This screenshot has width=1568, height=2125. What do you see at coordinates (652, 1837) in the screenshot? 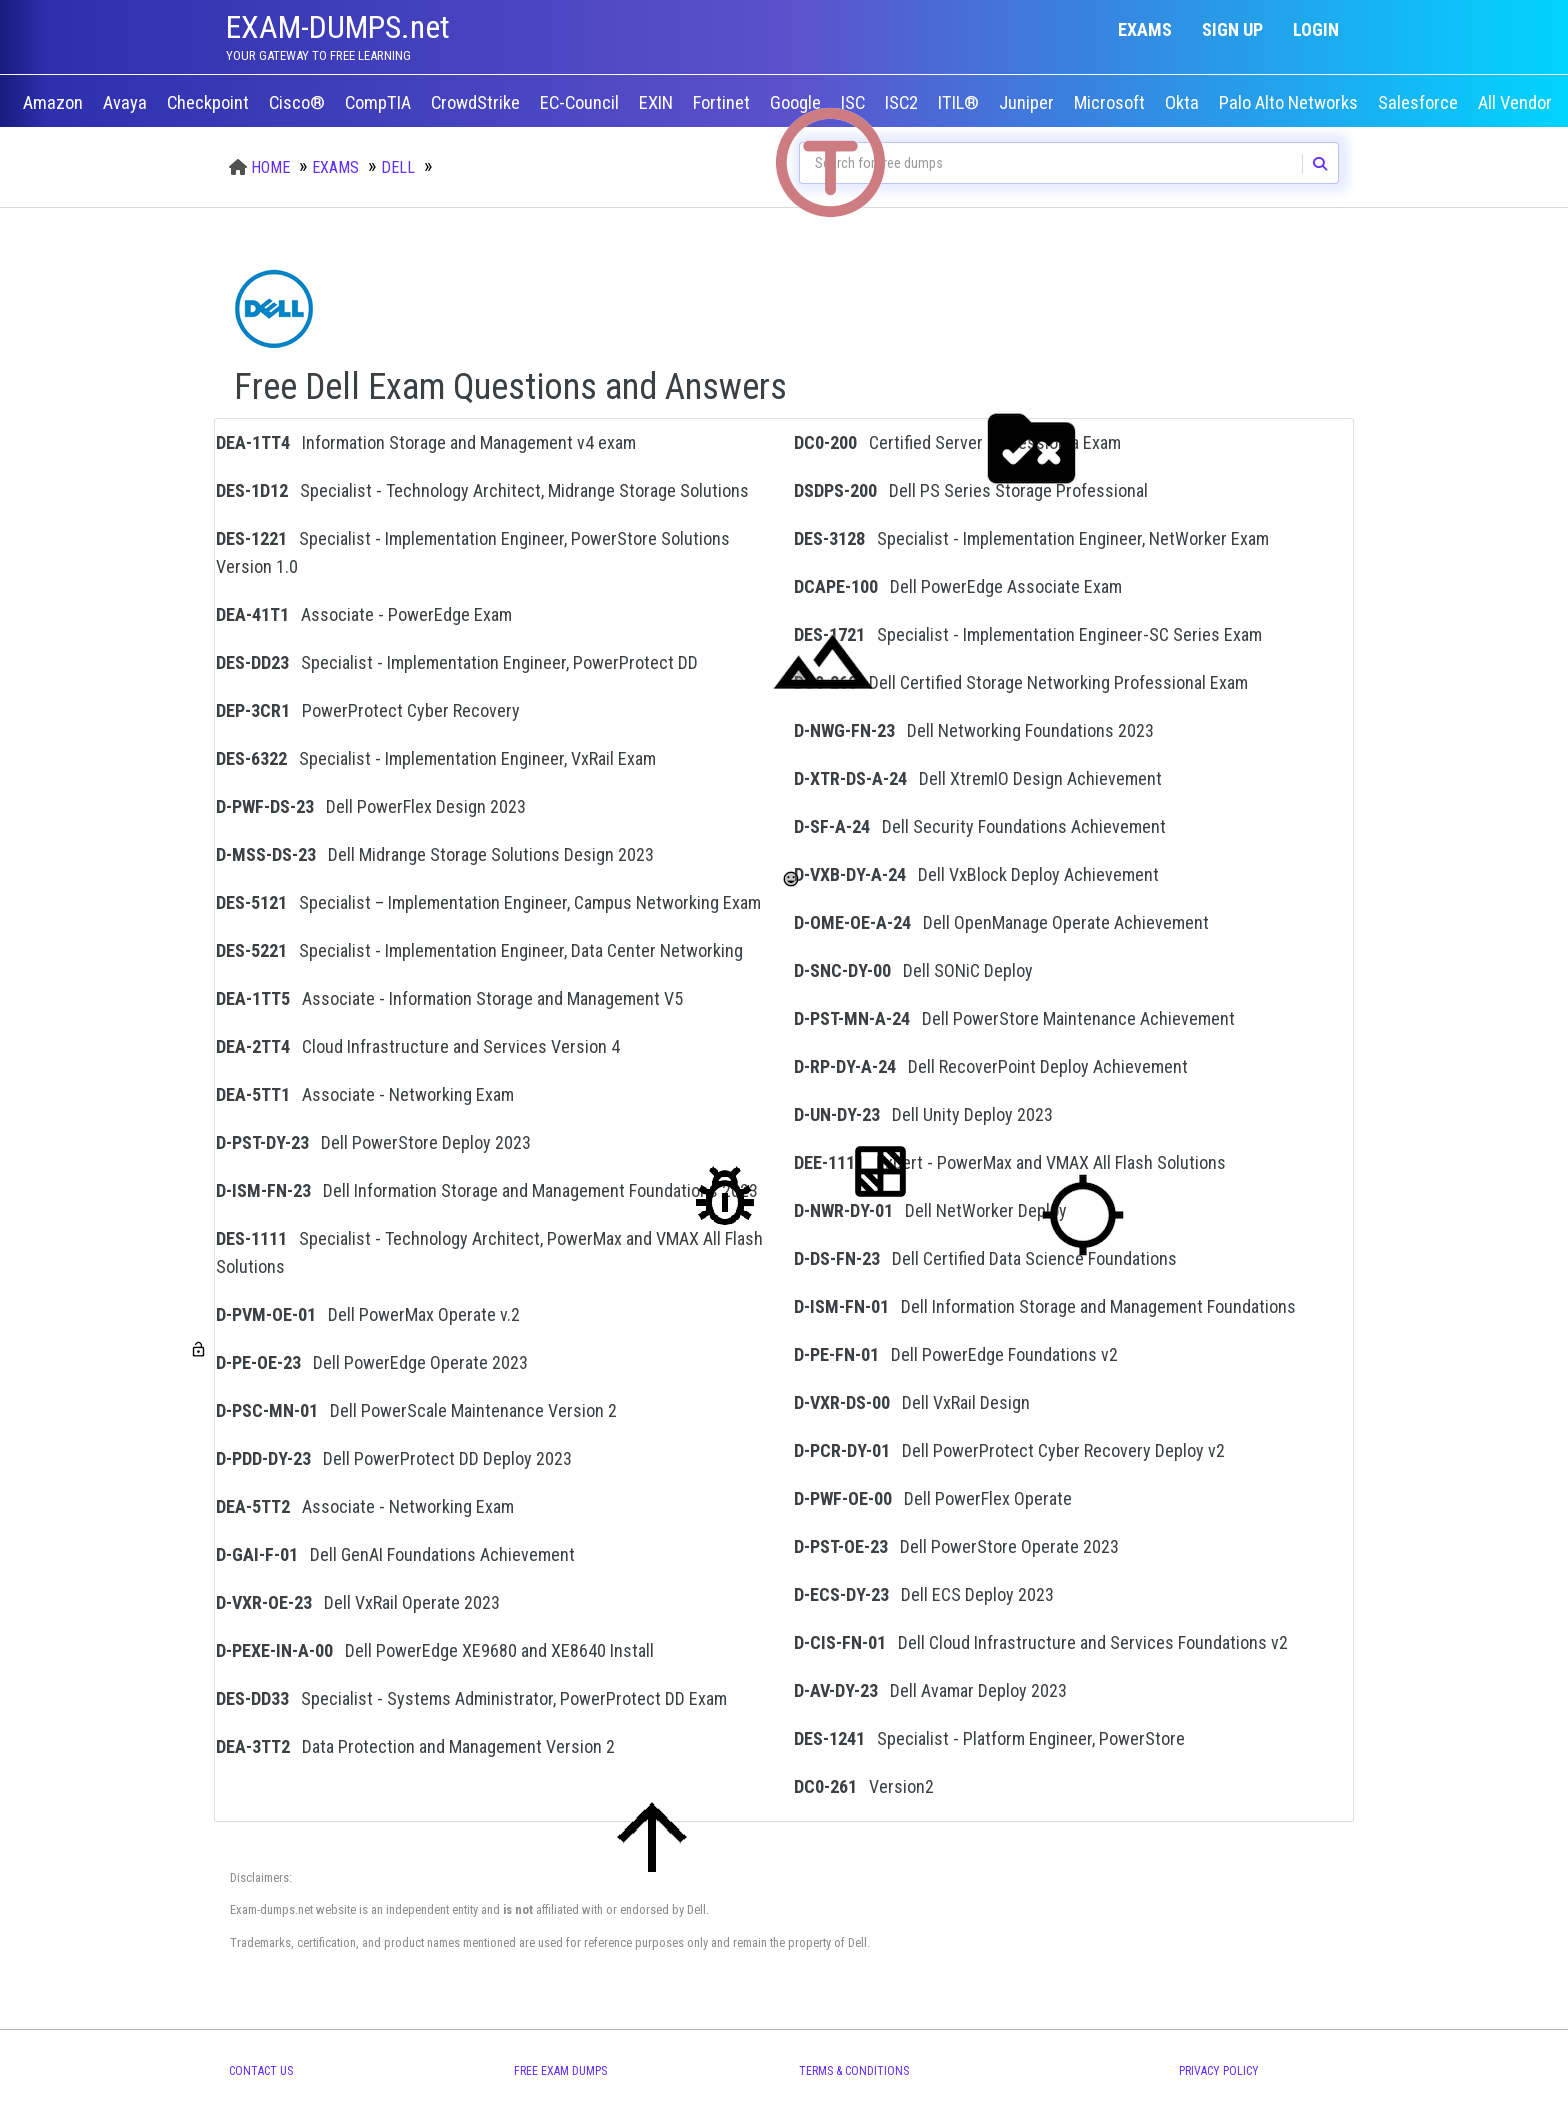
I see `scroll to top of page` at bounding box center [652, 1837].